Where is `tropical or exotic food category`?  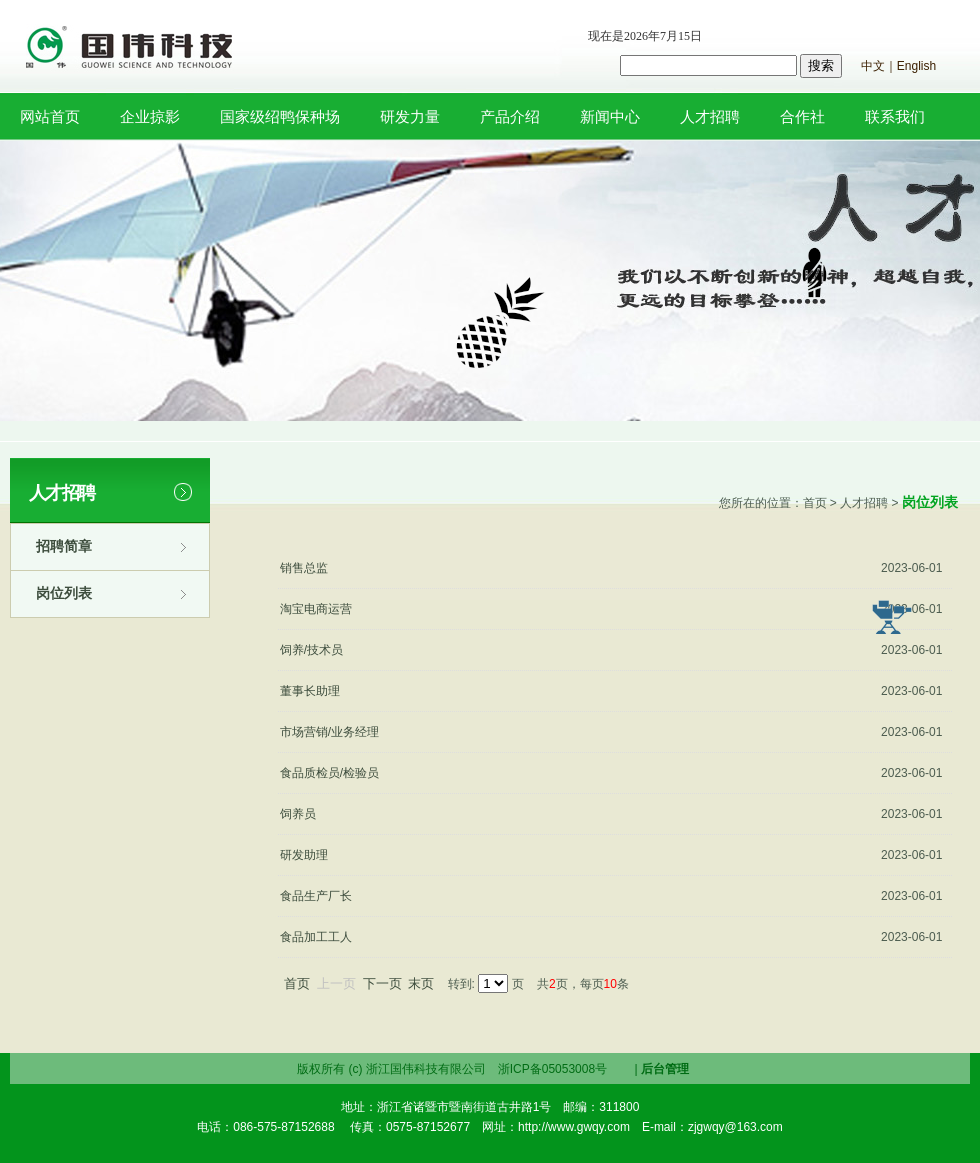 tropical or exotic food category is located at coordinates (502, 323).